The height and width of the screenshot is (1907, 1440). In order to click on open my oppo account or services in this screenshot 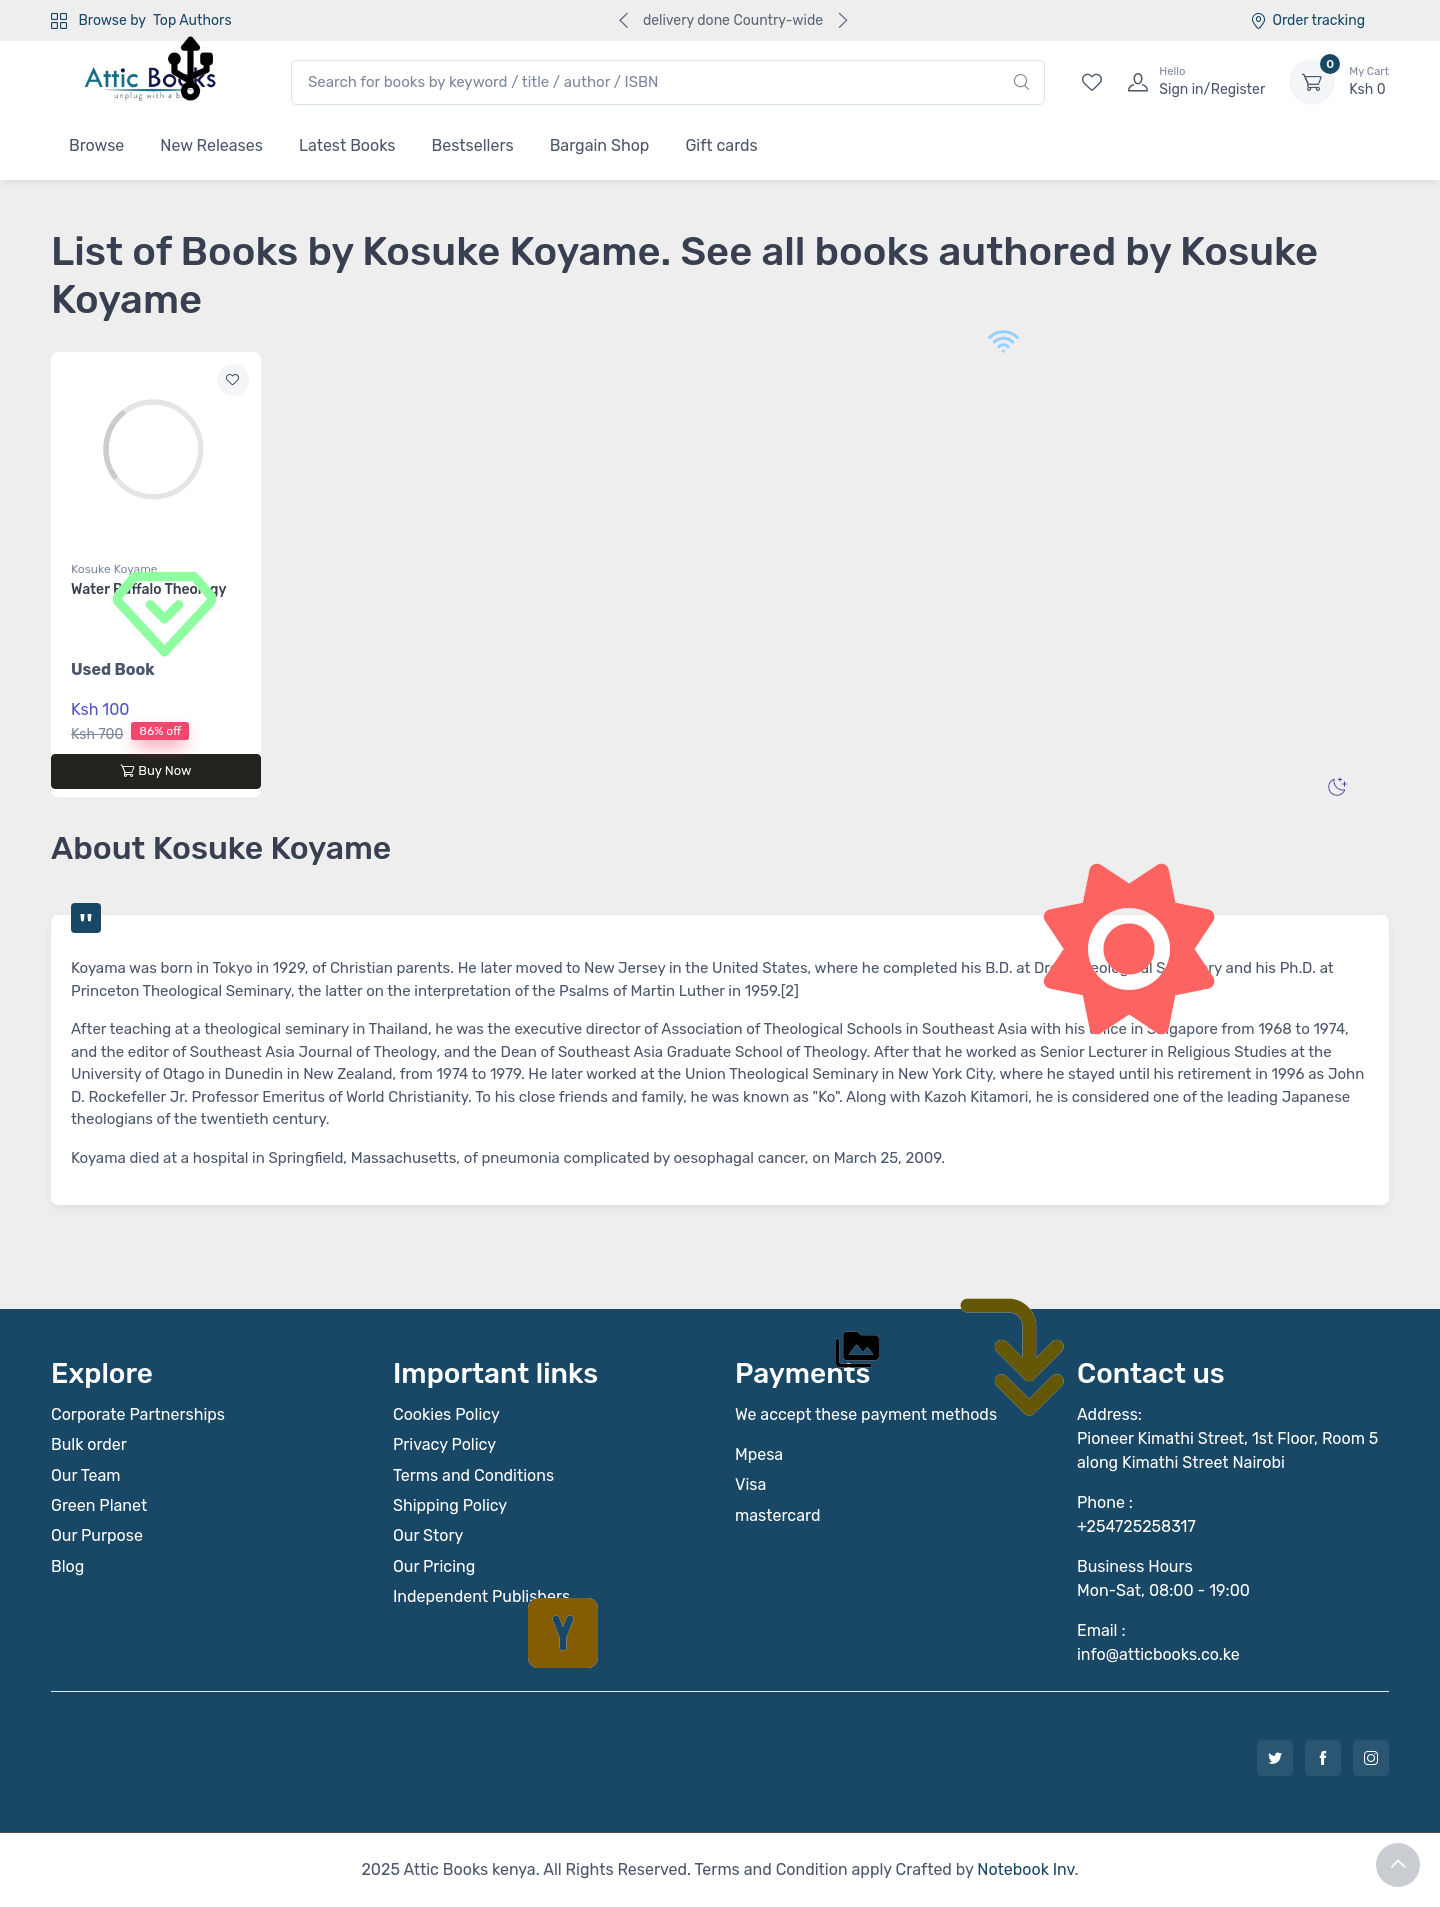, I will do `click(164, 609)`.